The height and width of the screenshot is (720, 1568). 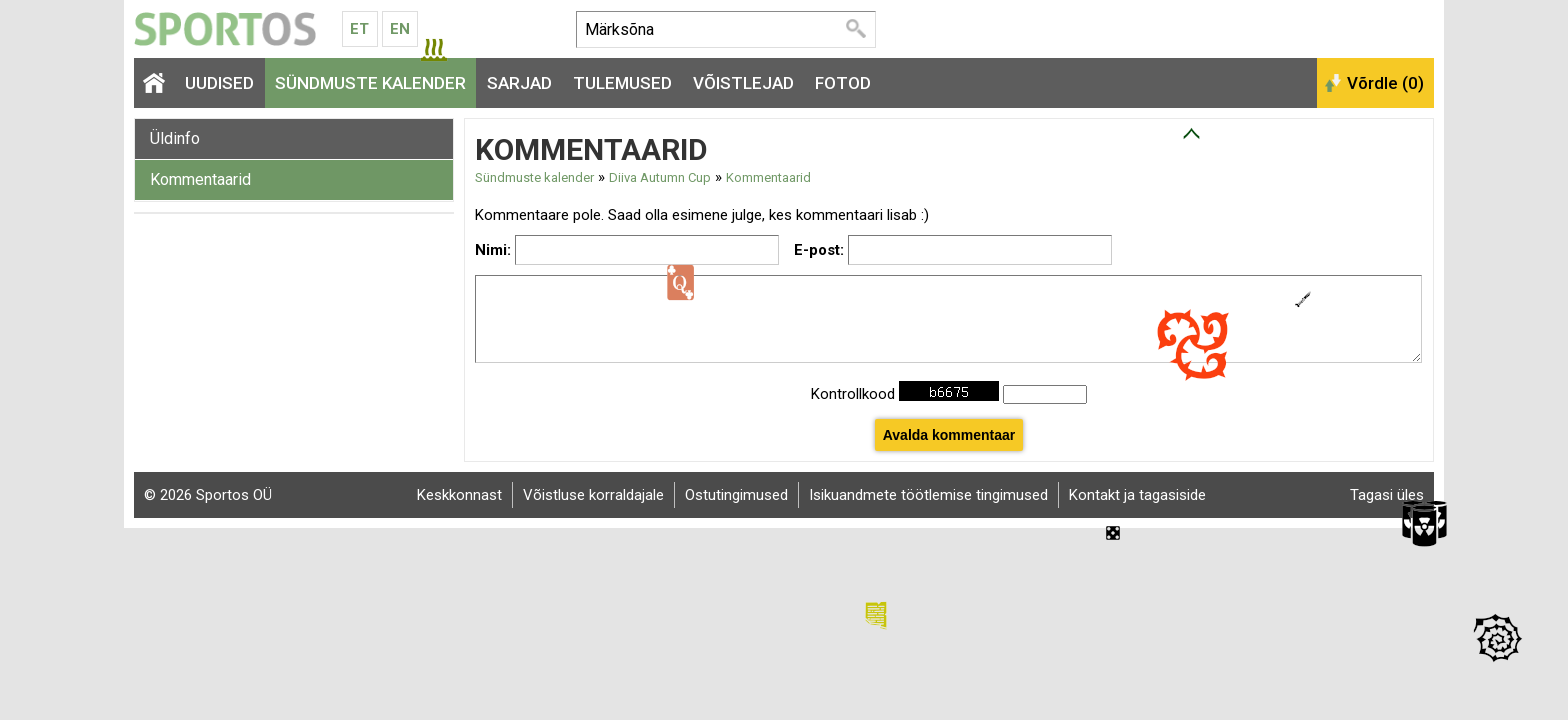 I want to click on indicates lowest military rank (private), so click(x=1191, y=133).